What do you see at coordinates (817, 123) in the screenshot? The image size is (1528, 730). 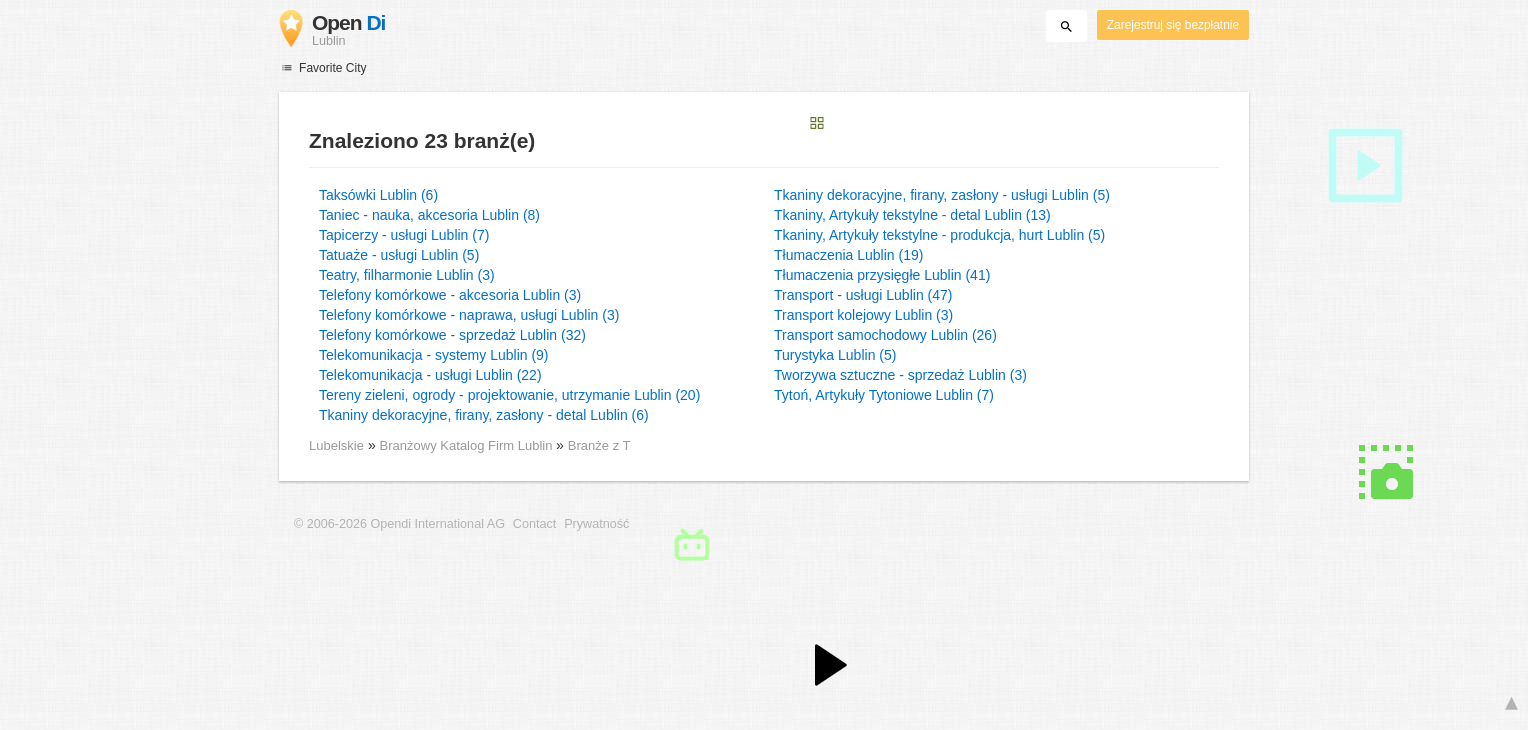 I see `switch to gallery view` at bounding box center [817, 123].